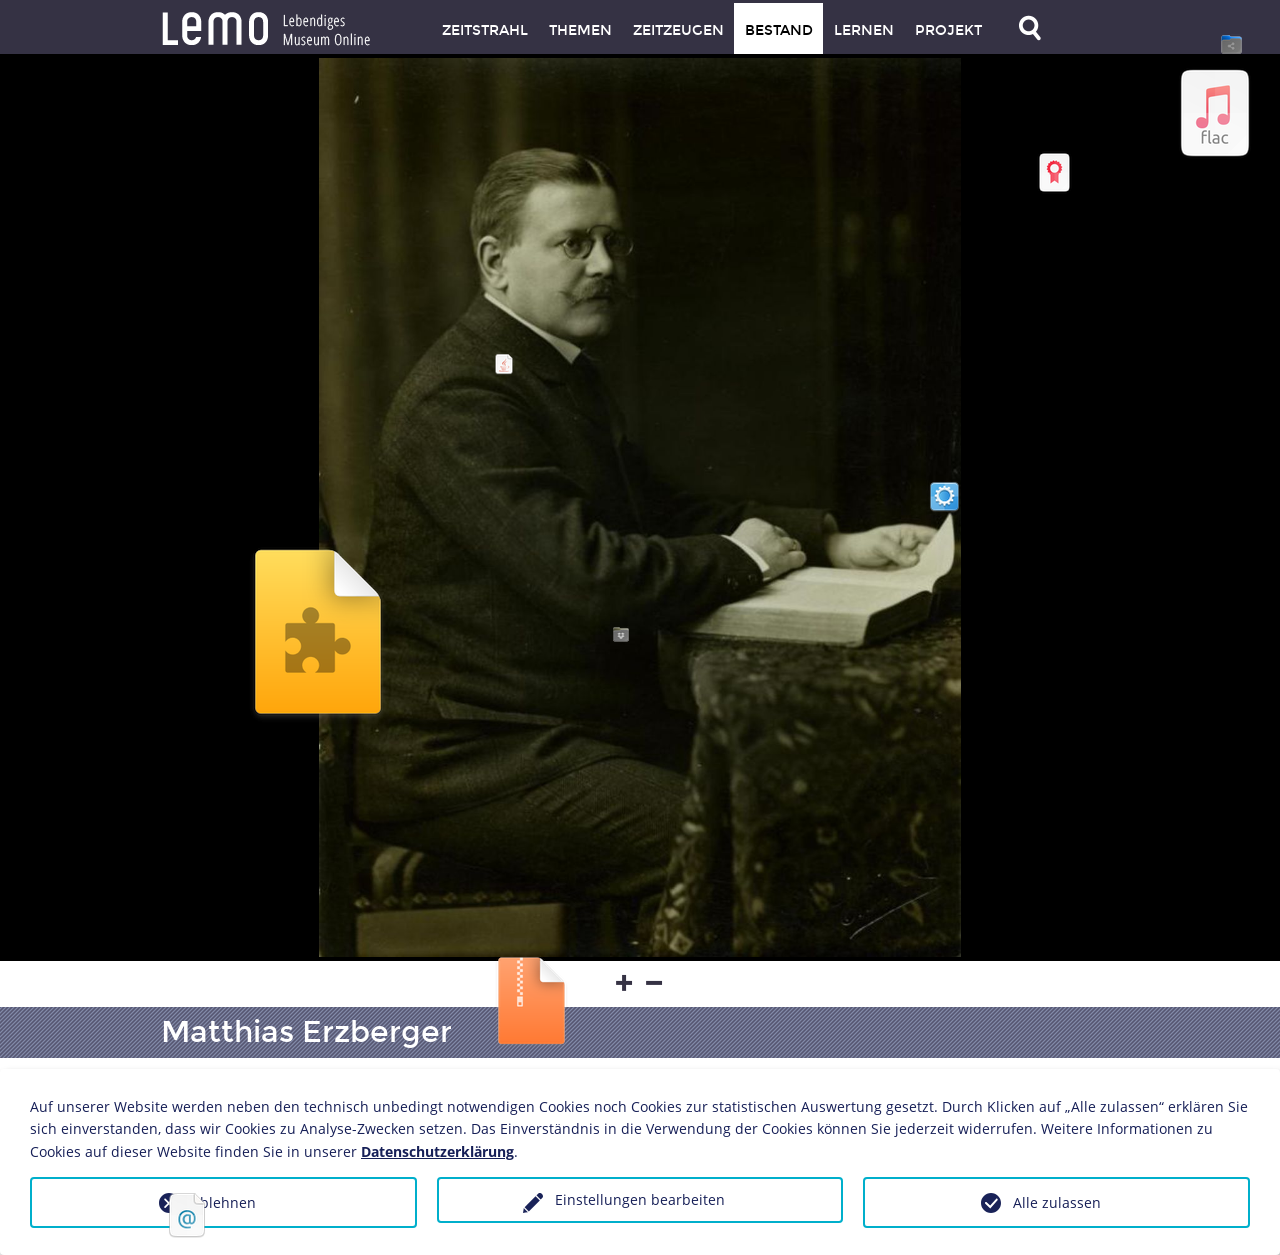 The width and height of the screenshot is (1280, 1255). What do you see at coordinates (1231, 44) in the screenshot?
I see `open your public shared folder` at bounding box center [1231, 44].